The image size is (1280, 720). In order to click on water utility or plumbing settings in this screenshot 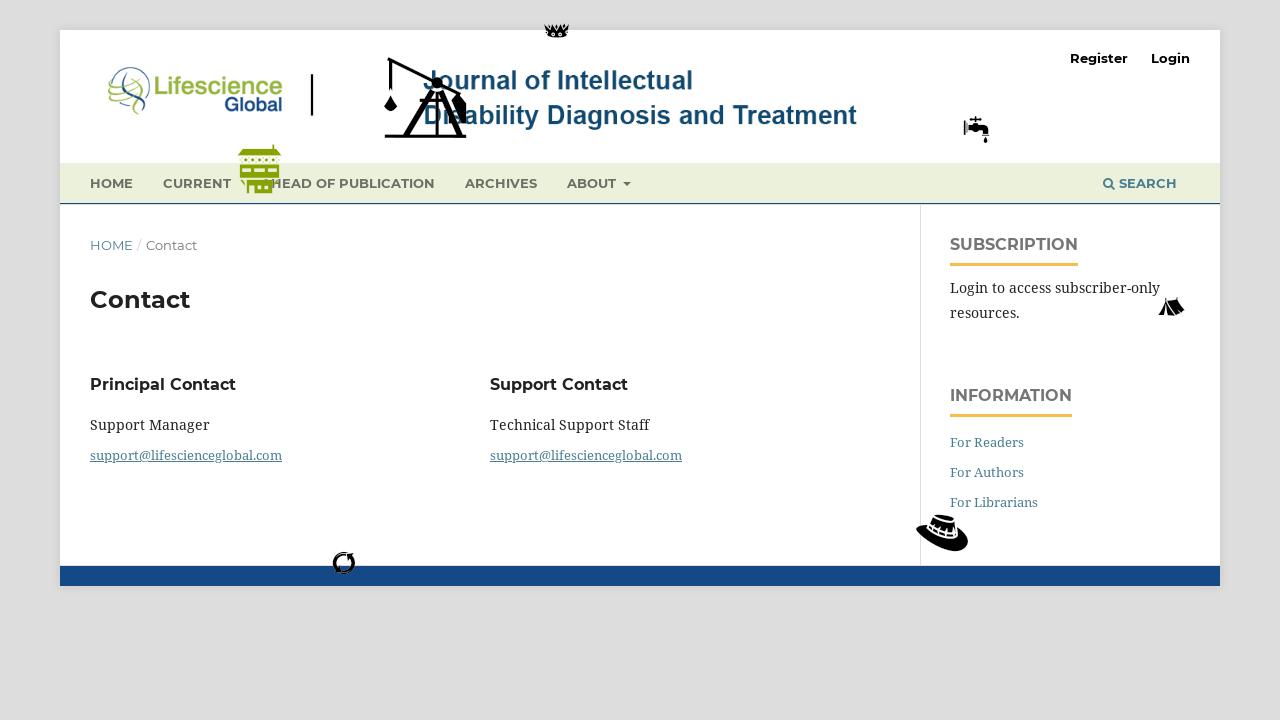, I will do `click(976, 129)`.